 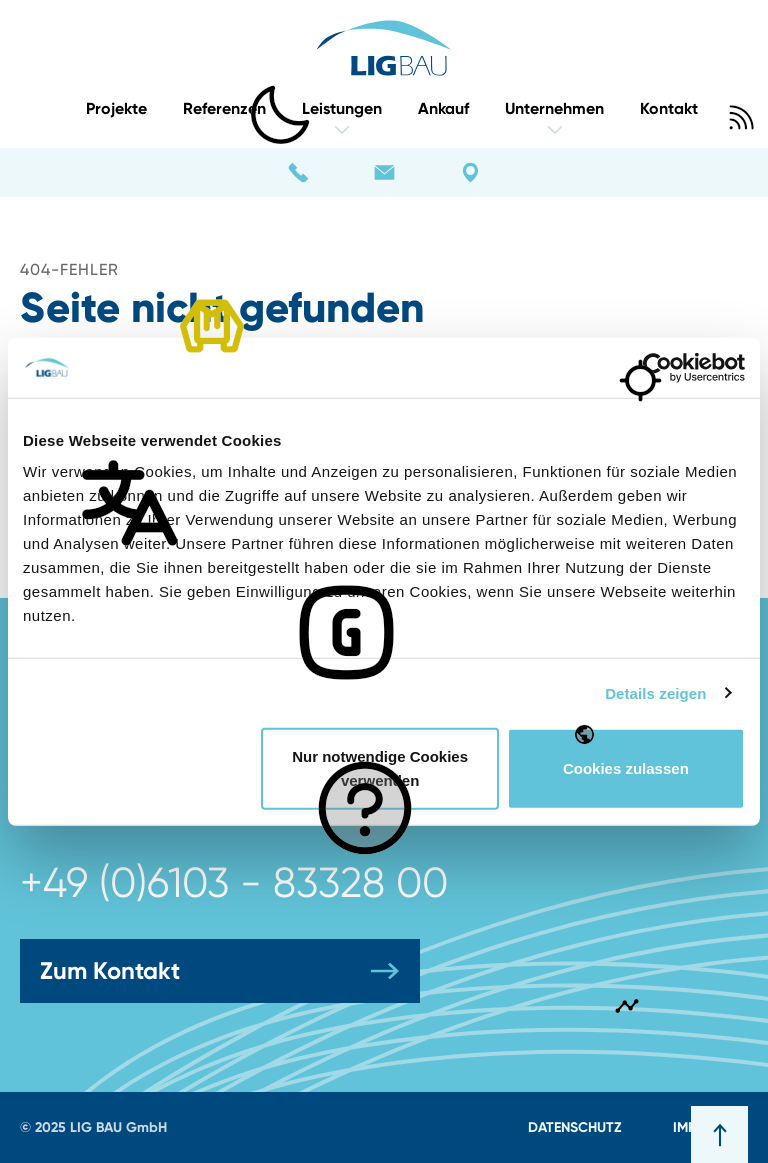 What do you see at coordinates (740, 118) in the screenshot?
I see `subscribe to RSS feed` at bounding box center [740, 118].